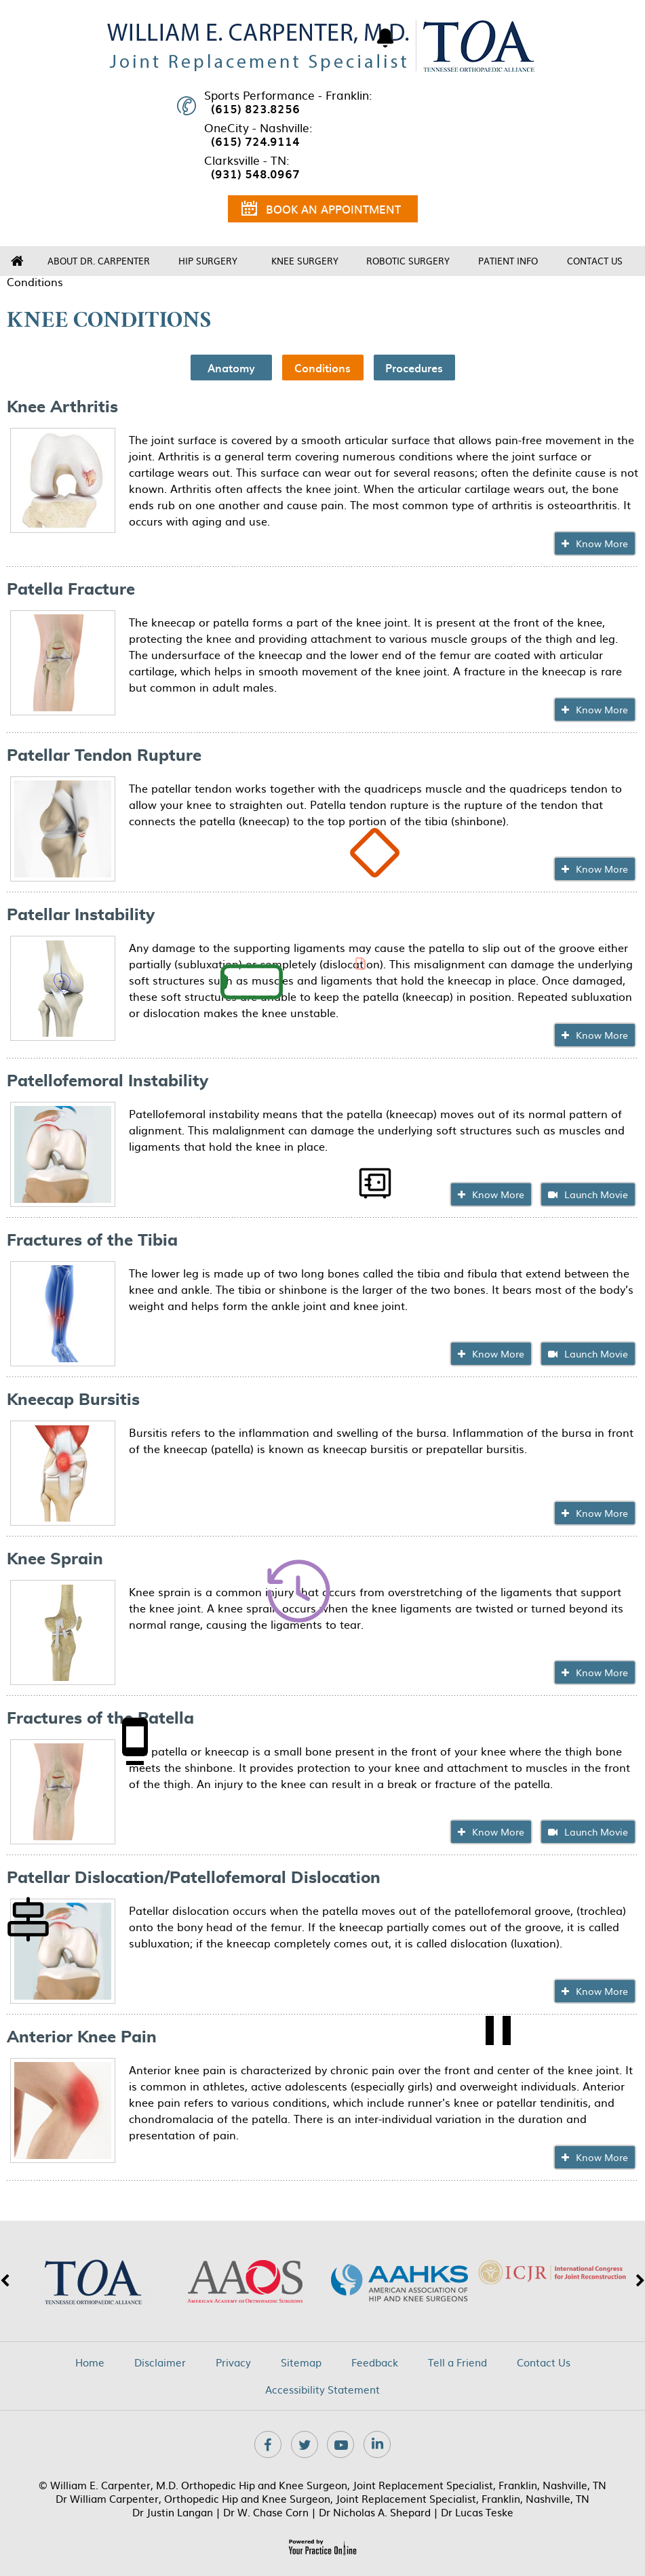 This screenshot has height=2576, width=645. I want to click on indicates premium or special status, so click(374, 852).